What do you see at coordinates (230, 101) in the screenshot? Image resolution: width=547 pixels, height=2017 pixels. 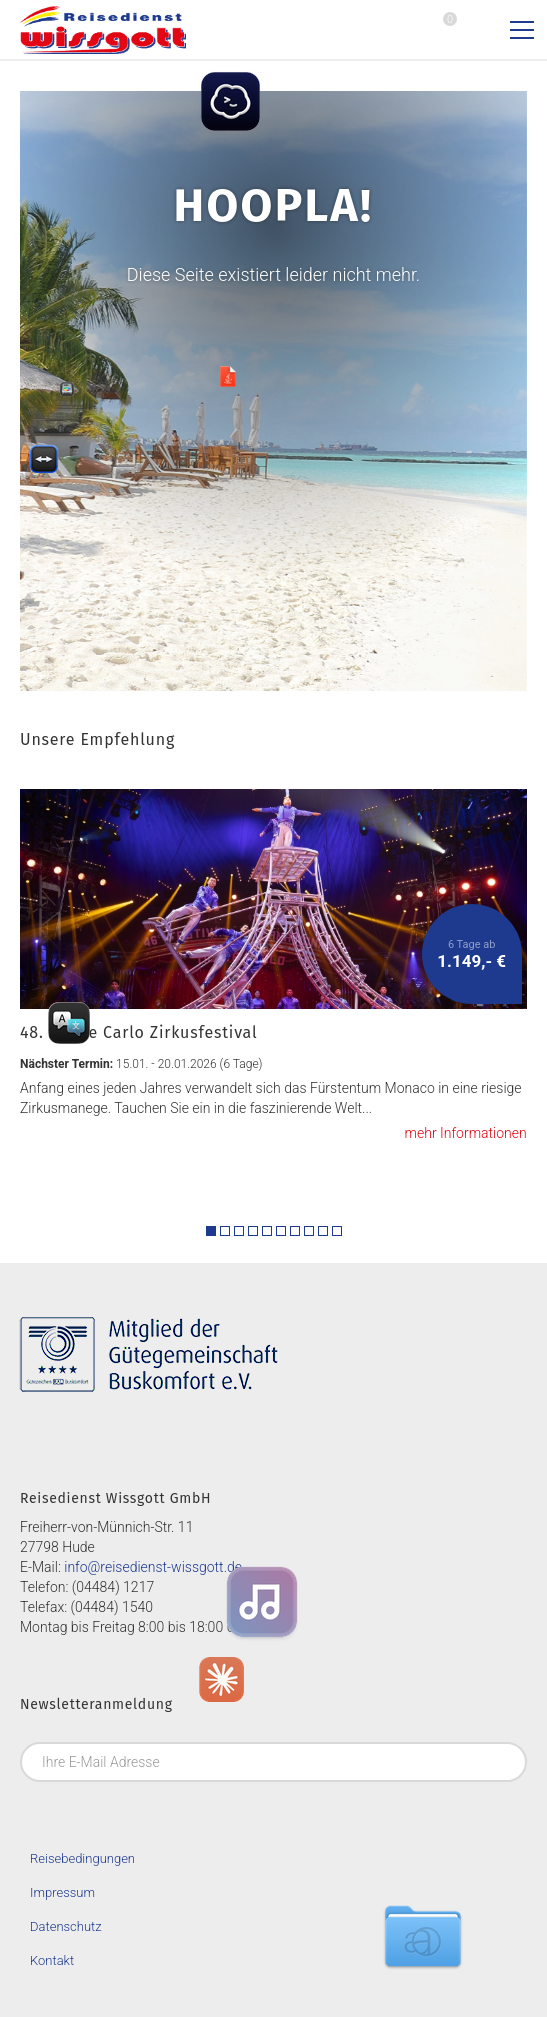 I see `open termius ssh client` at bounding box center [230, 101].